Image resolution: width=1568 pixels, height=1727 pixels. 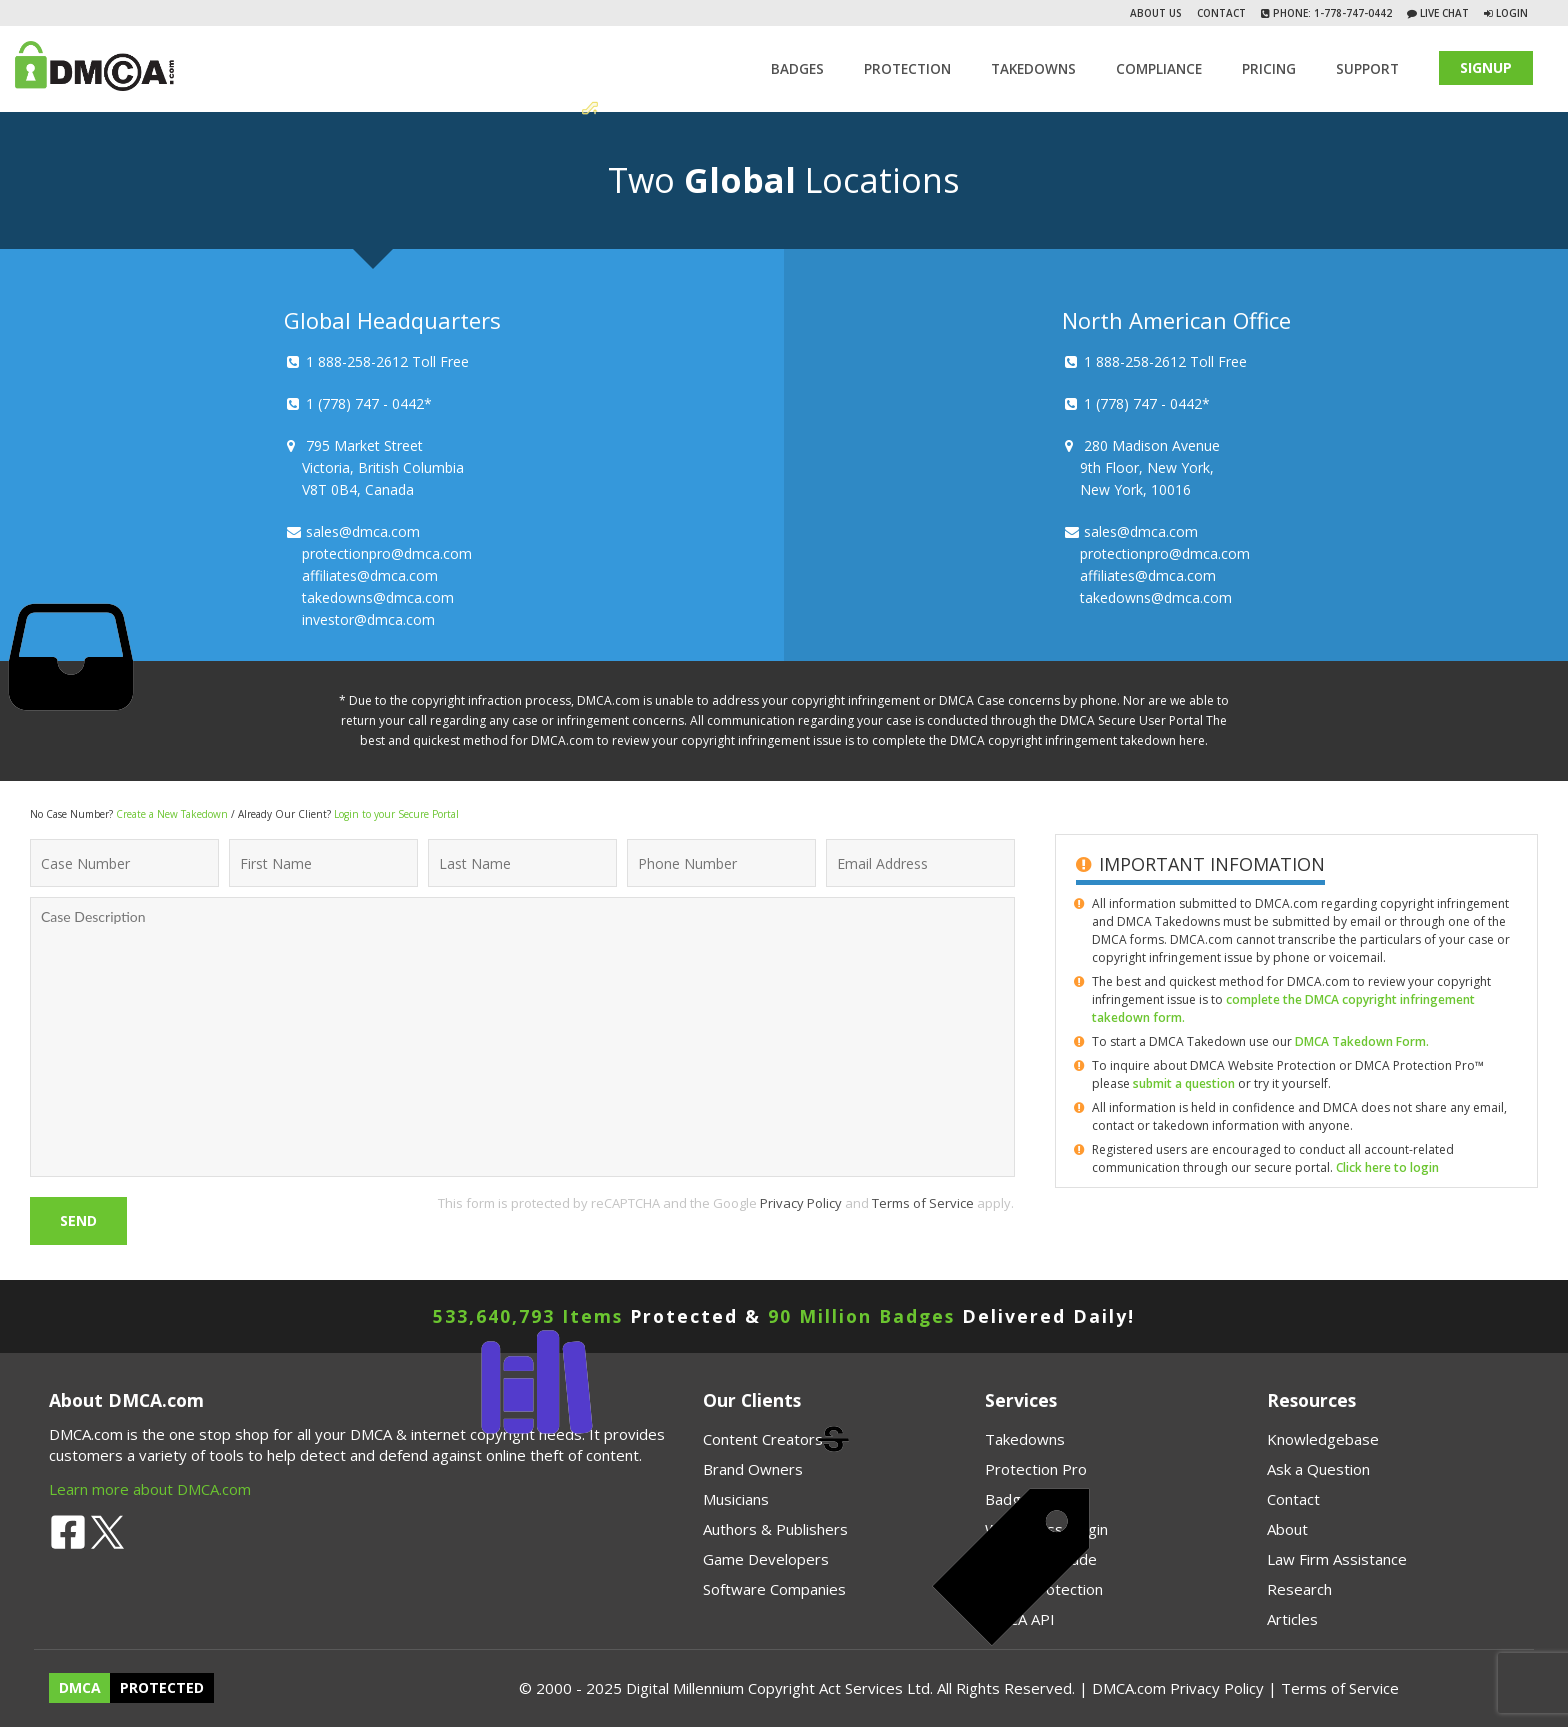 I want to click on view or apply tags to an item, so click(x=1013, y=1564).